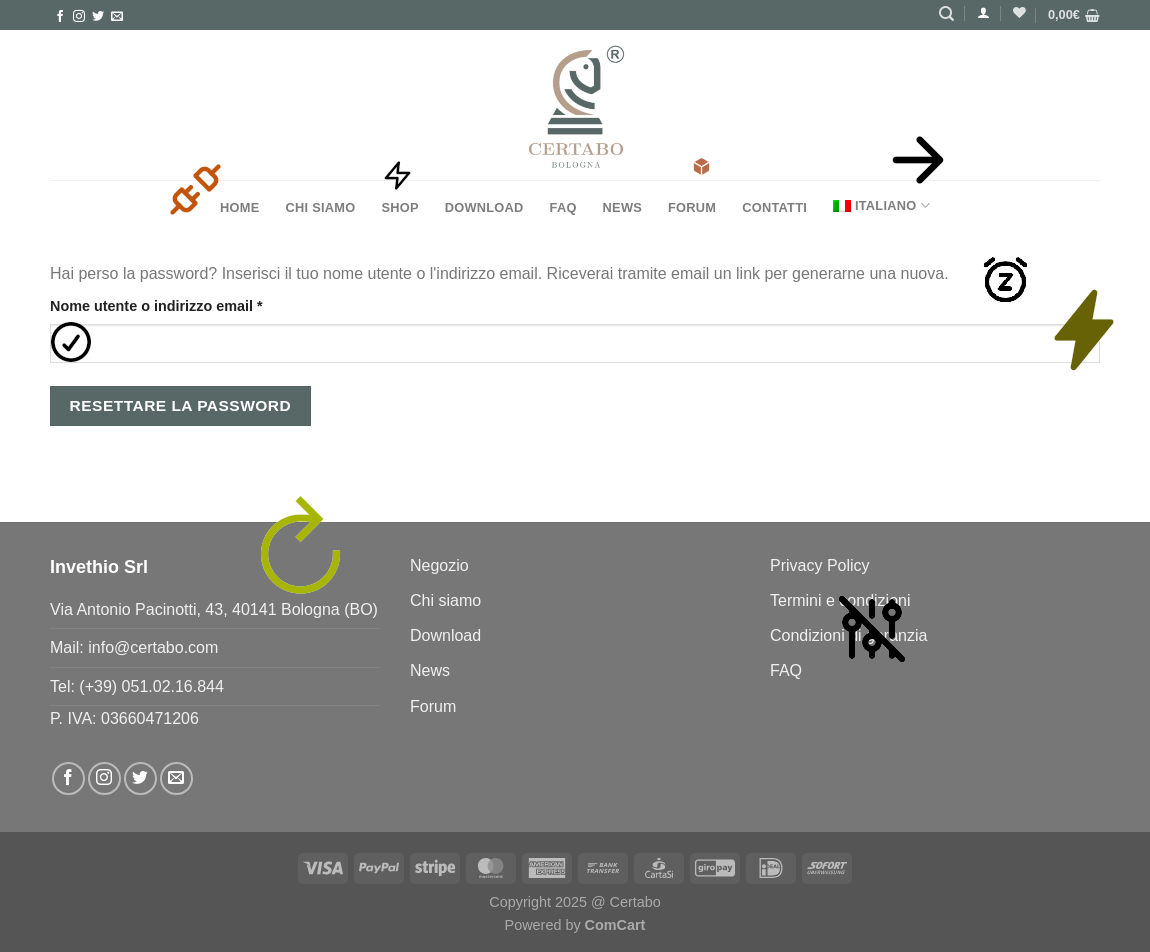 Image resolution: width=1150 pixels, height=952 pixels. What do you see at coordinates (872, 629) in the screenshot?
I see `settings or adjustments are disabled` at bounding box center [872, 629].